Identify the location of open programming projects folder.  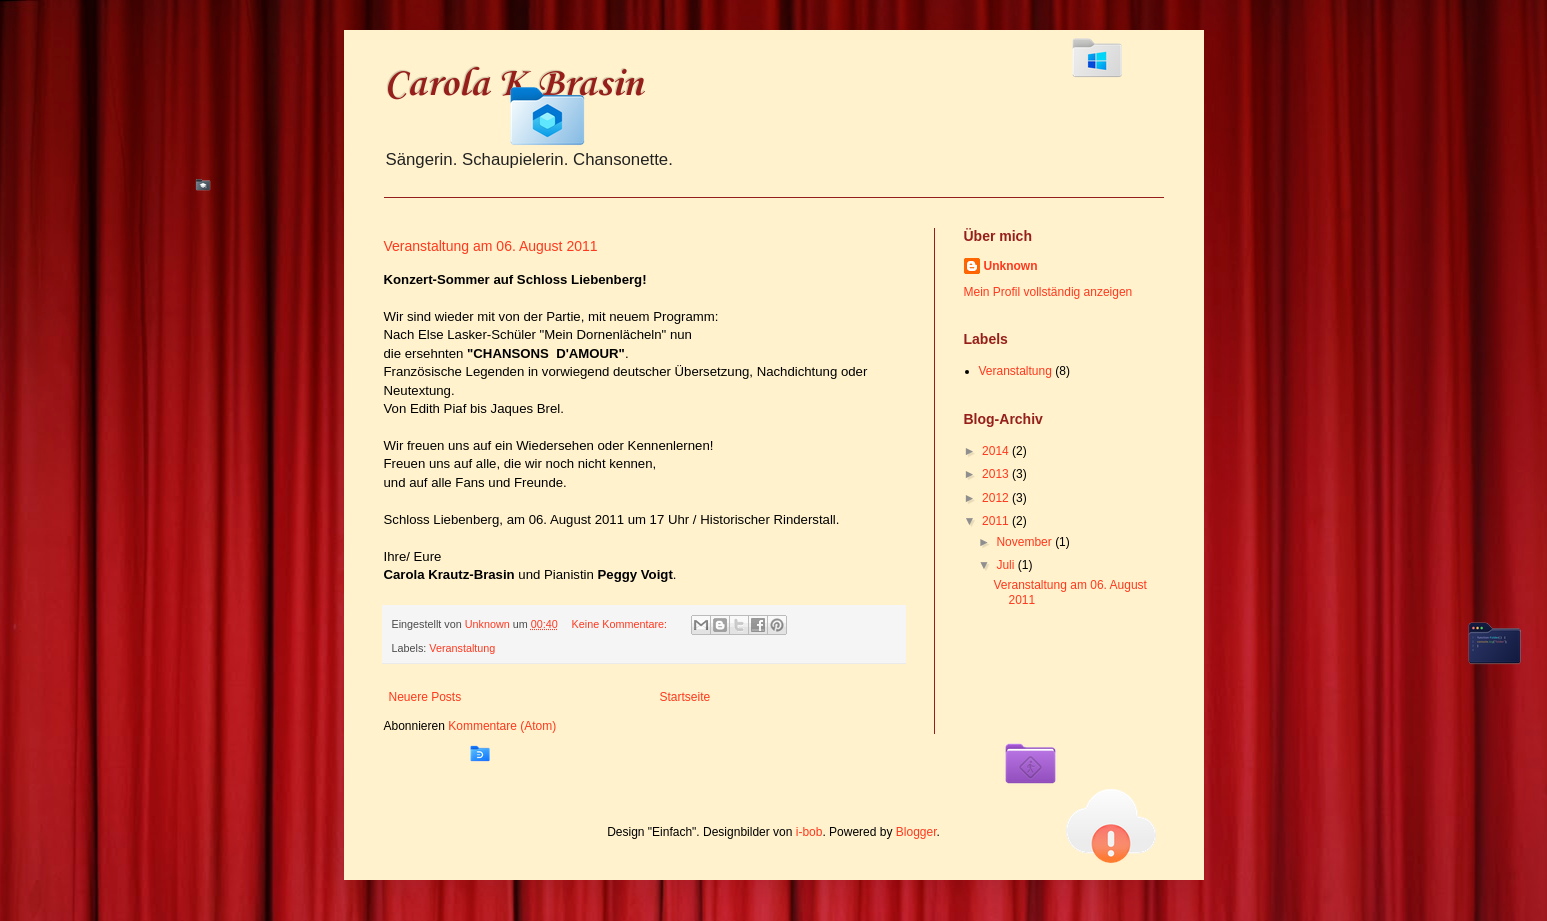
(1494, 644).